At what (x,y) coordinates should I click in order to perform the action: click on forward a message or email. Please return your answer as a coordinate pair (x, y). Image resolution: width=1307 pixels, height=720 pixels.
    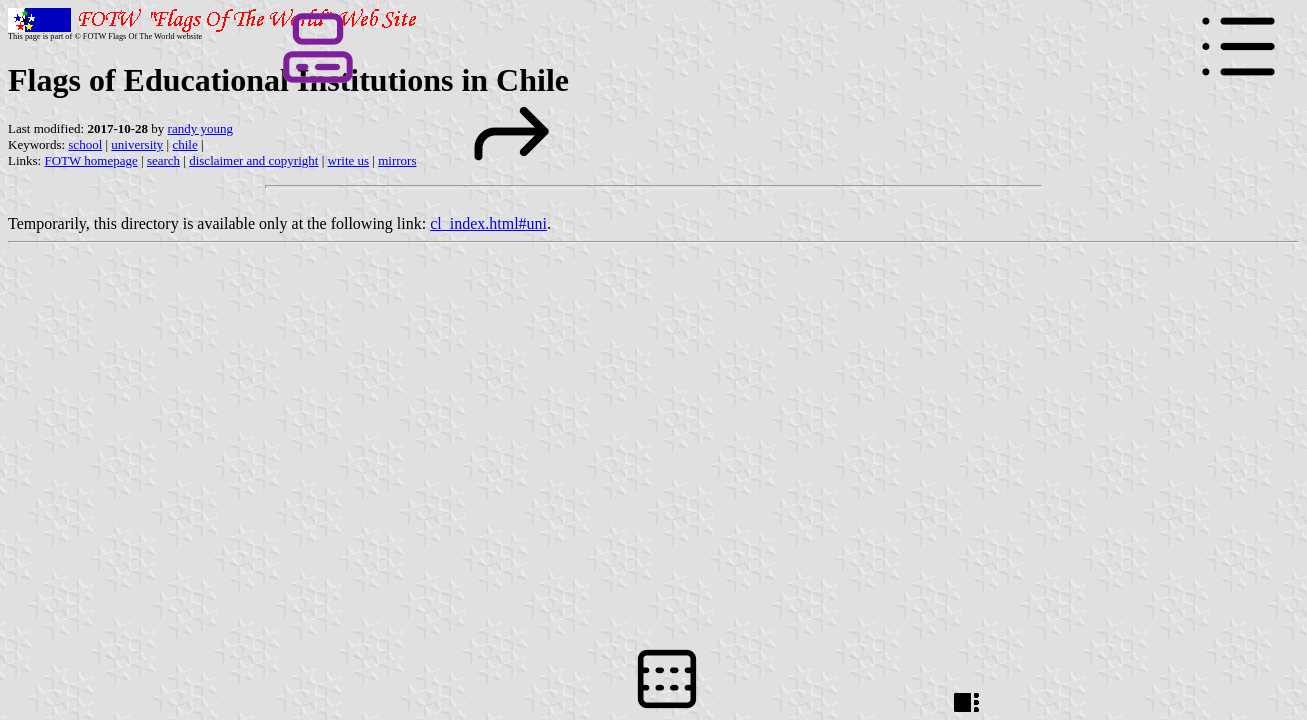
    Looking at the image, I should click on (511, 131).